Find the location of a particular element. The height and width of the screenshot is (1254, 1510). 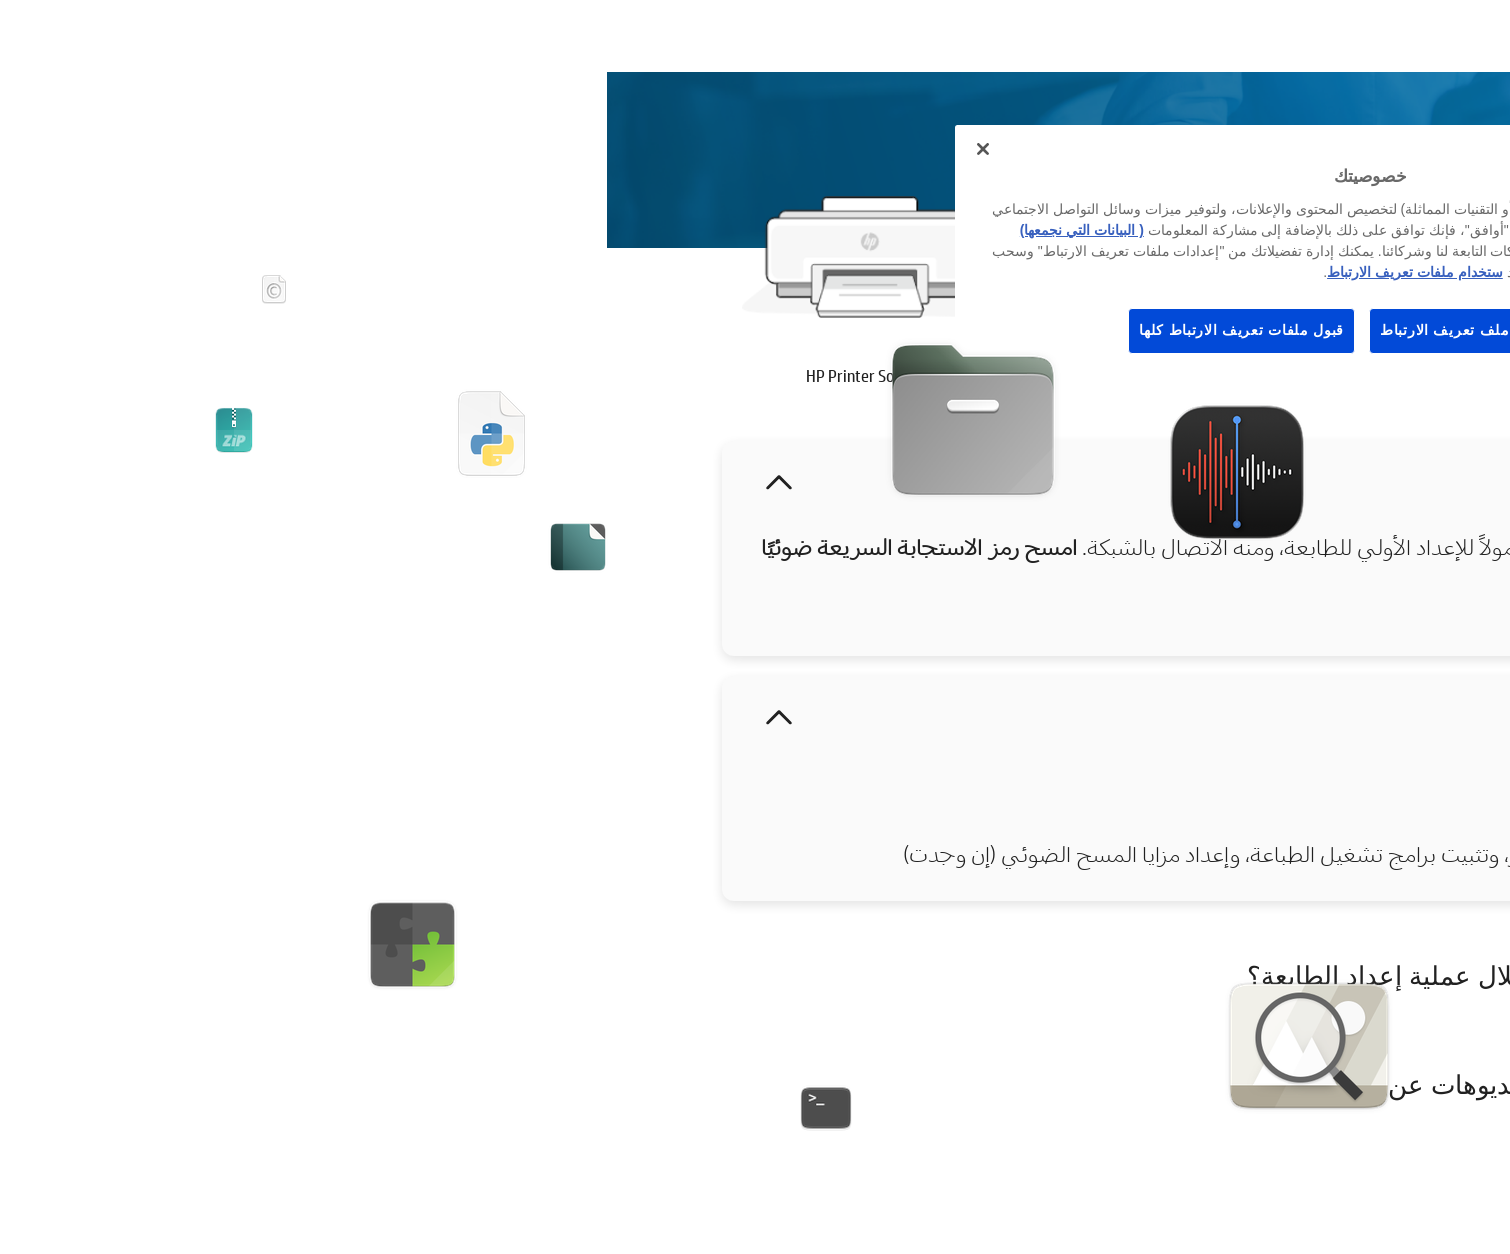

open the terminal application is located at coordinates (826, 1108).